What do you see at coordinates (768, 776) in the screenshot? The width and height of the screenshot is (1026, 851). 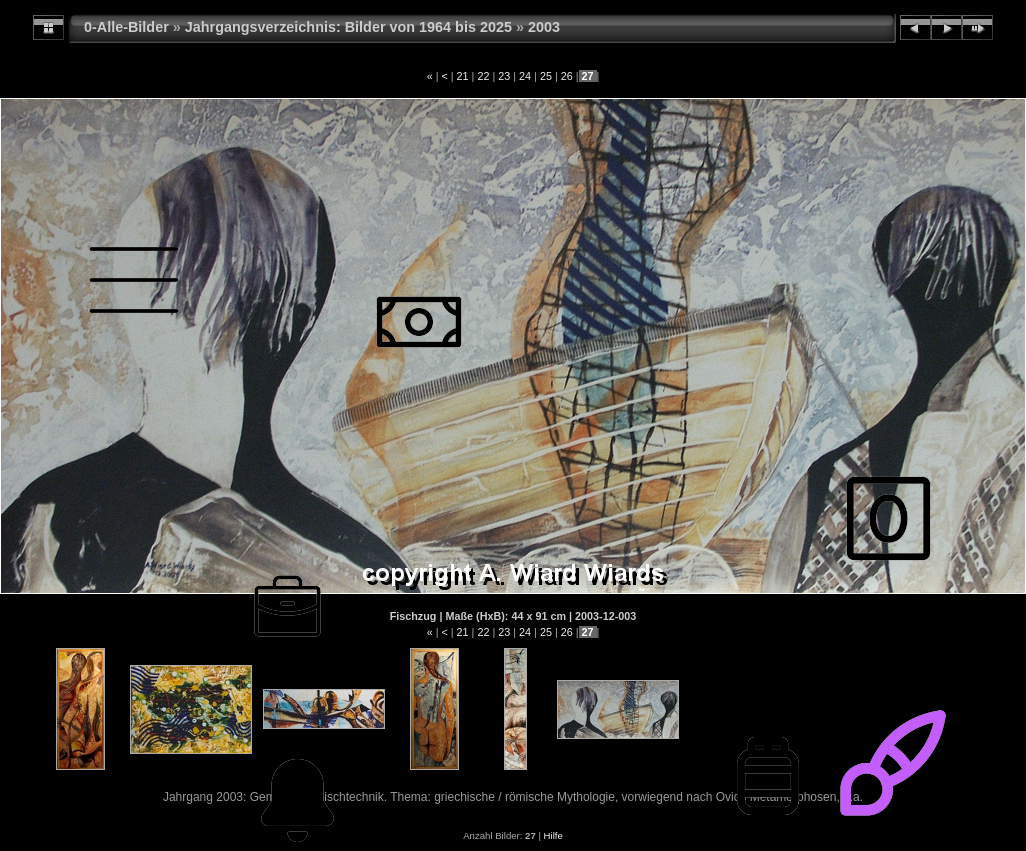 I see `view or manage stored items` at bounding box center [768, 776].